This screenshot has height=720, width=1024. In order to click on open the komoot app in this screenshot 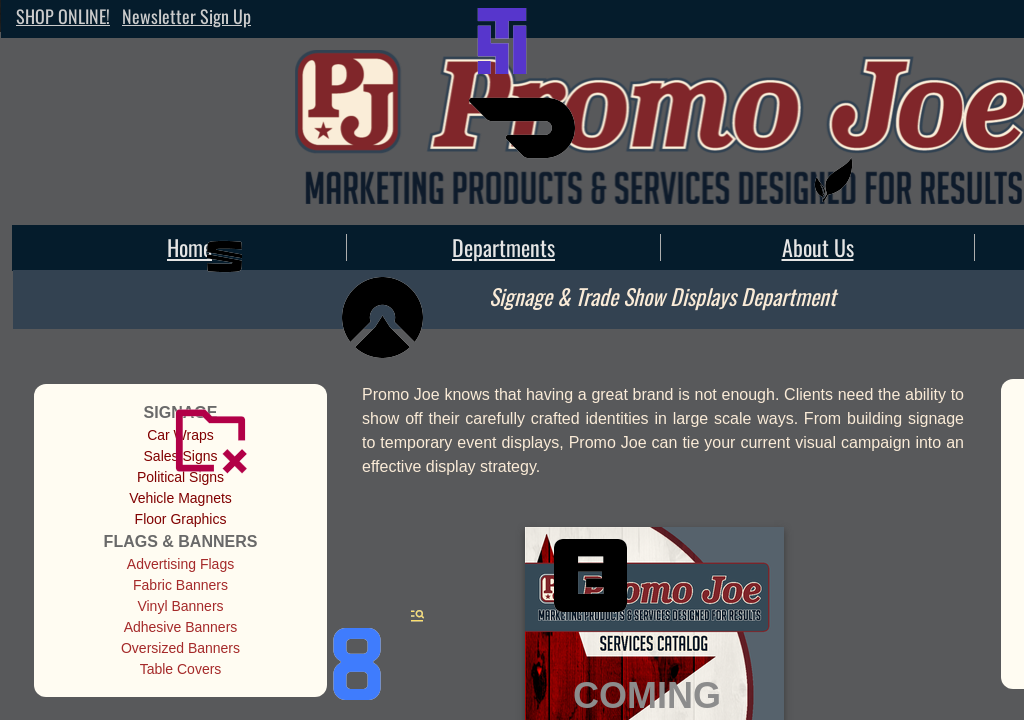, I will do `click(382, 317)`.